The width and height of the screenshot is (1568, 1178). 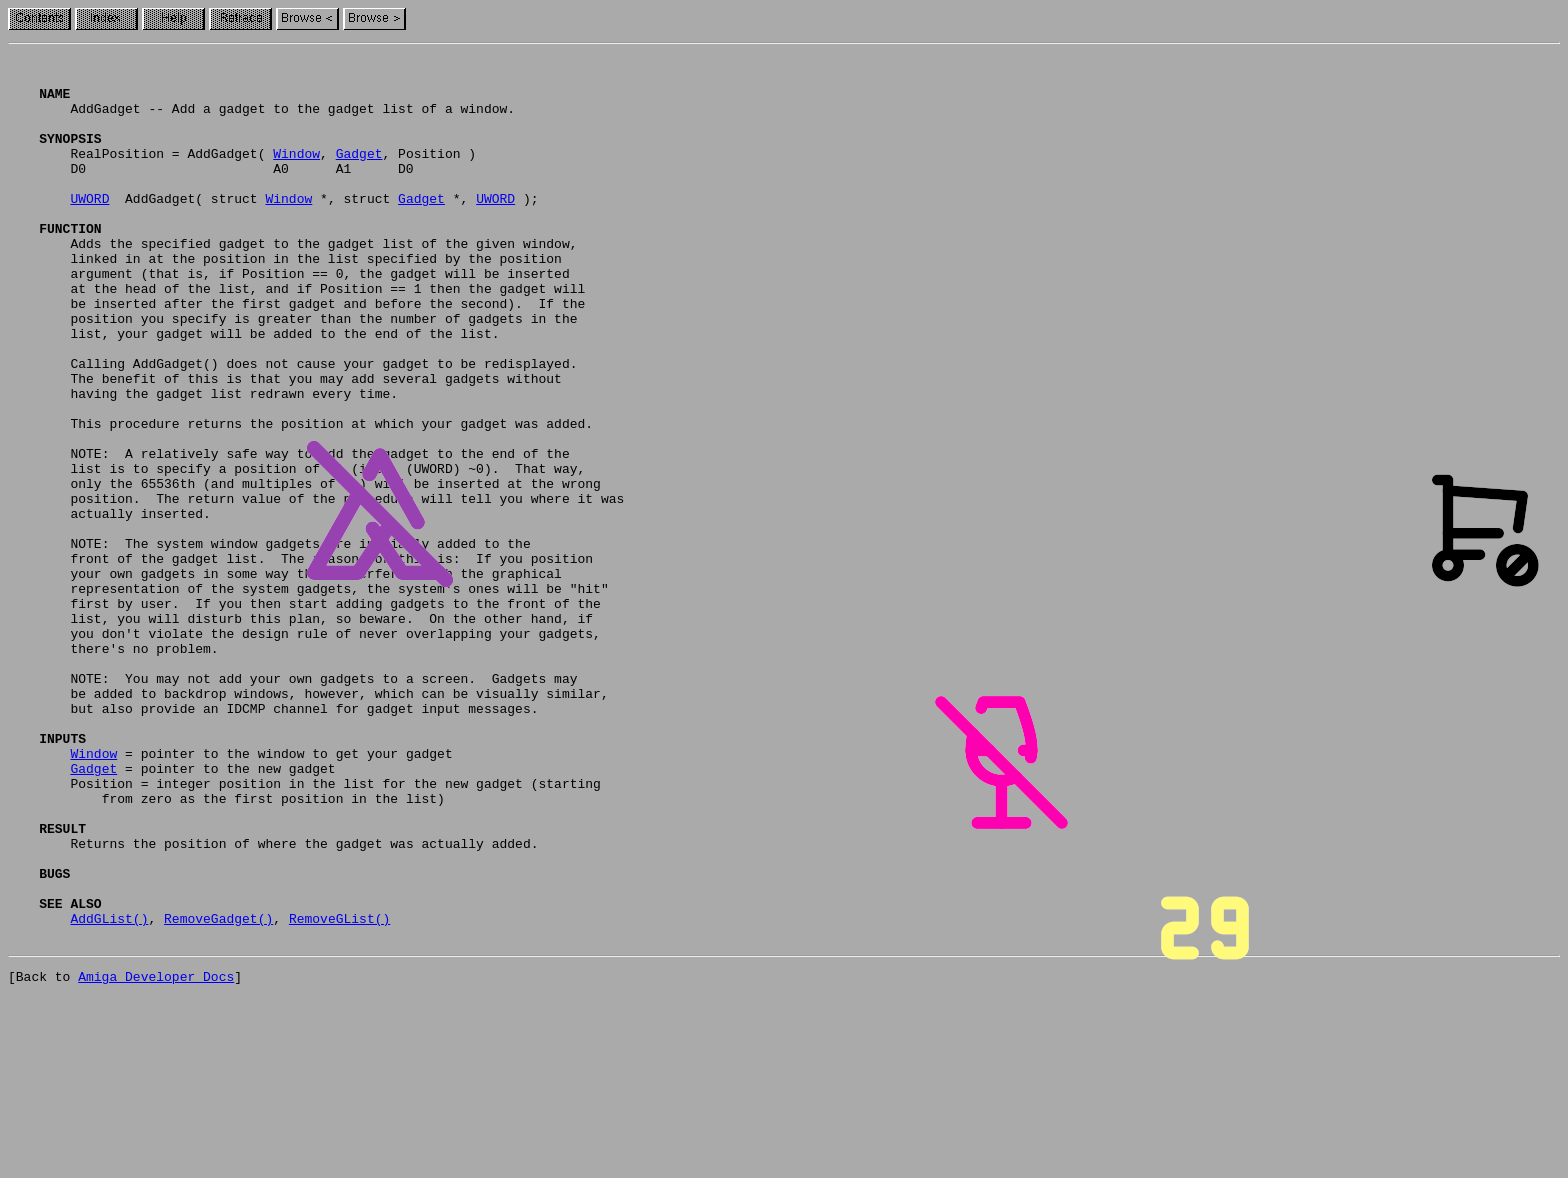 I want to click on indicates alcohol-free or no alcoholic beverages, so click(x=1001, y=762).